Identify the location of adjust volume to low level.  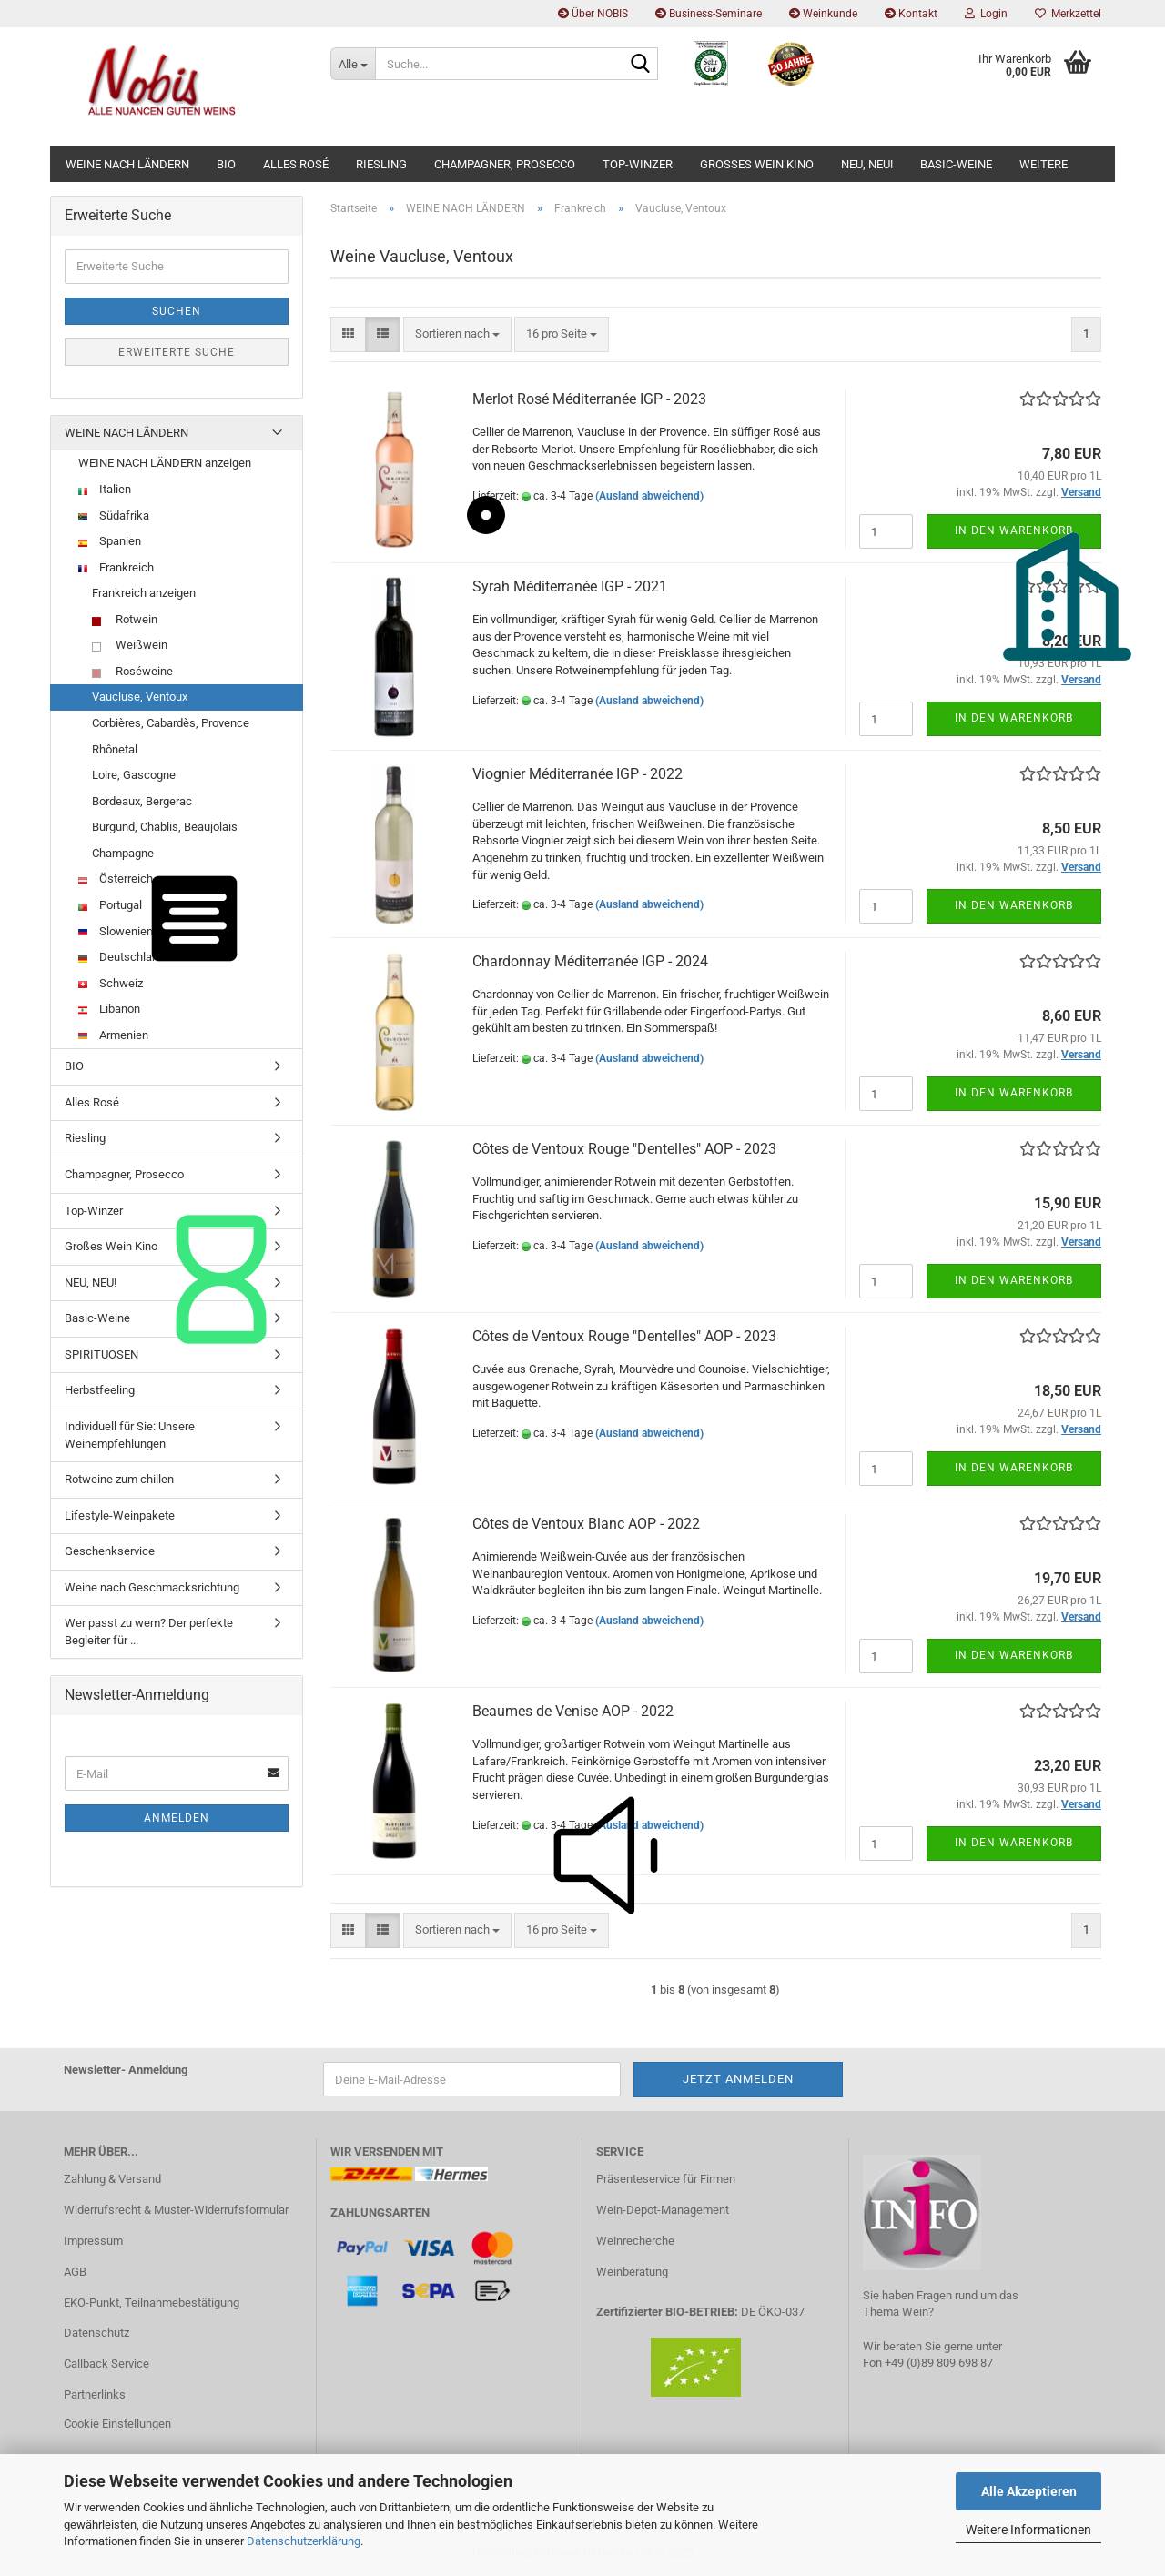
(613, 1855).